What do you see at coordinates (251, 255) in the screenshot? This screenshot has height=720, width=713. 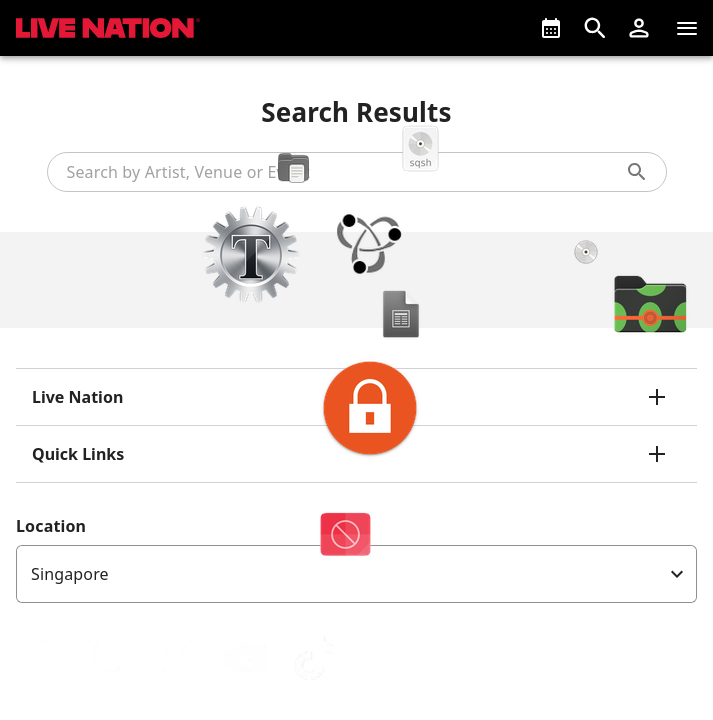 I see `access text behavior settings in iMovie` at bounding box center [251, 255].